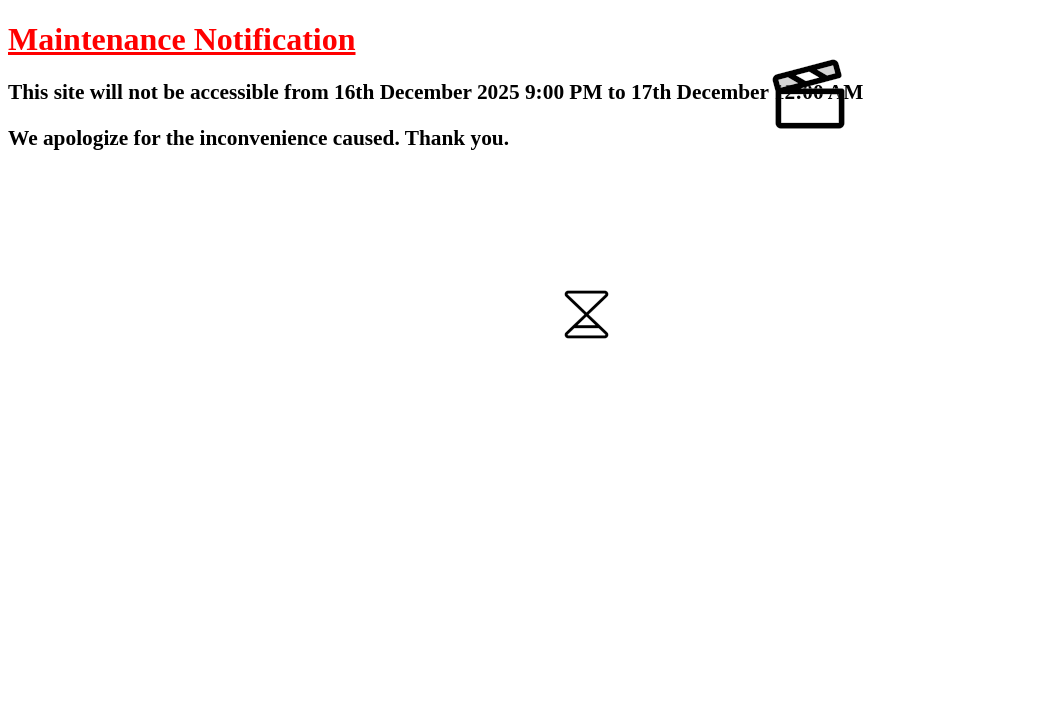 The image size is (1040, 720). I want to click on indicates time is running low or nearly expired, so click(586, 314).